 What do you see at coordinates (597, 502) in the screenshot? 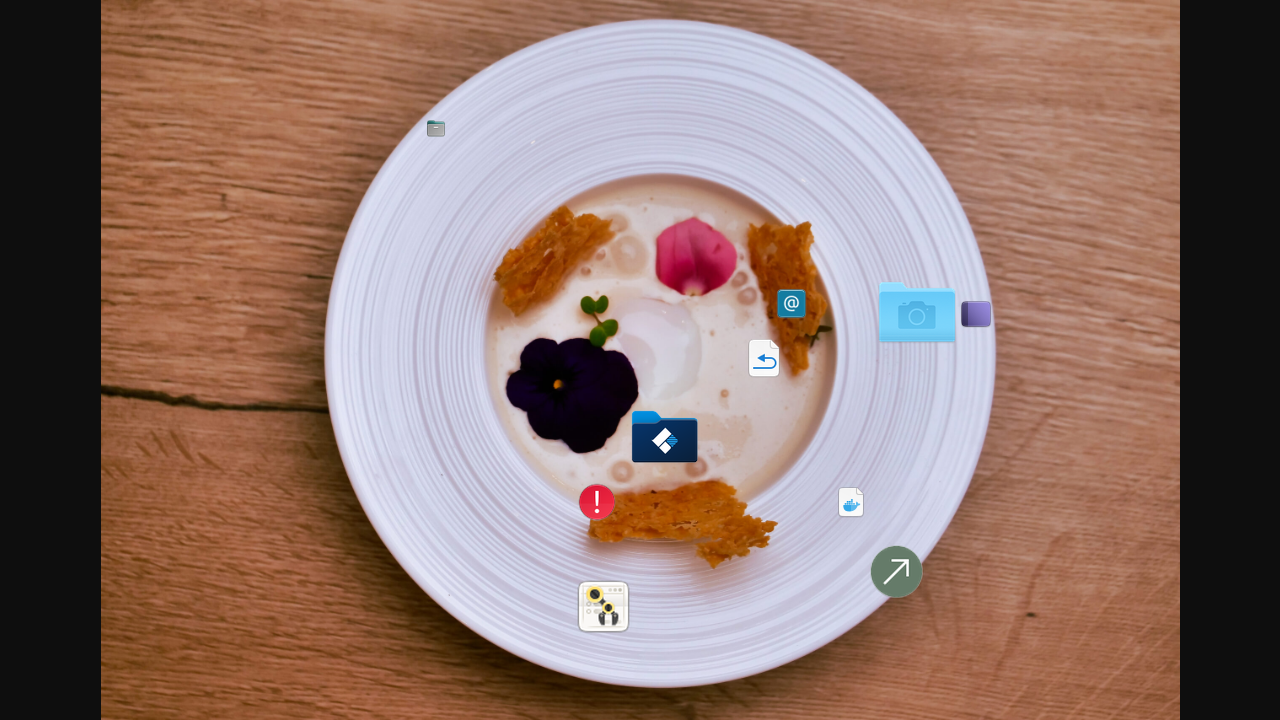
I see `report a system error or crash` at bounding box center [597, 502].